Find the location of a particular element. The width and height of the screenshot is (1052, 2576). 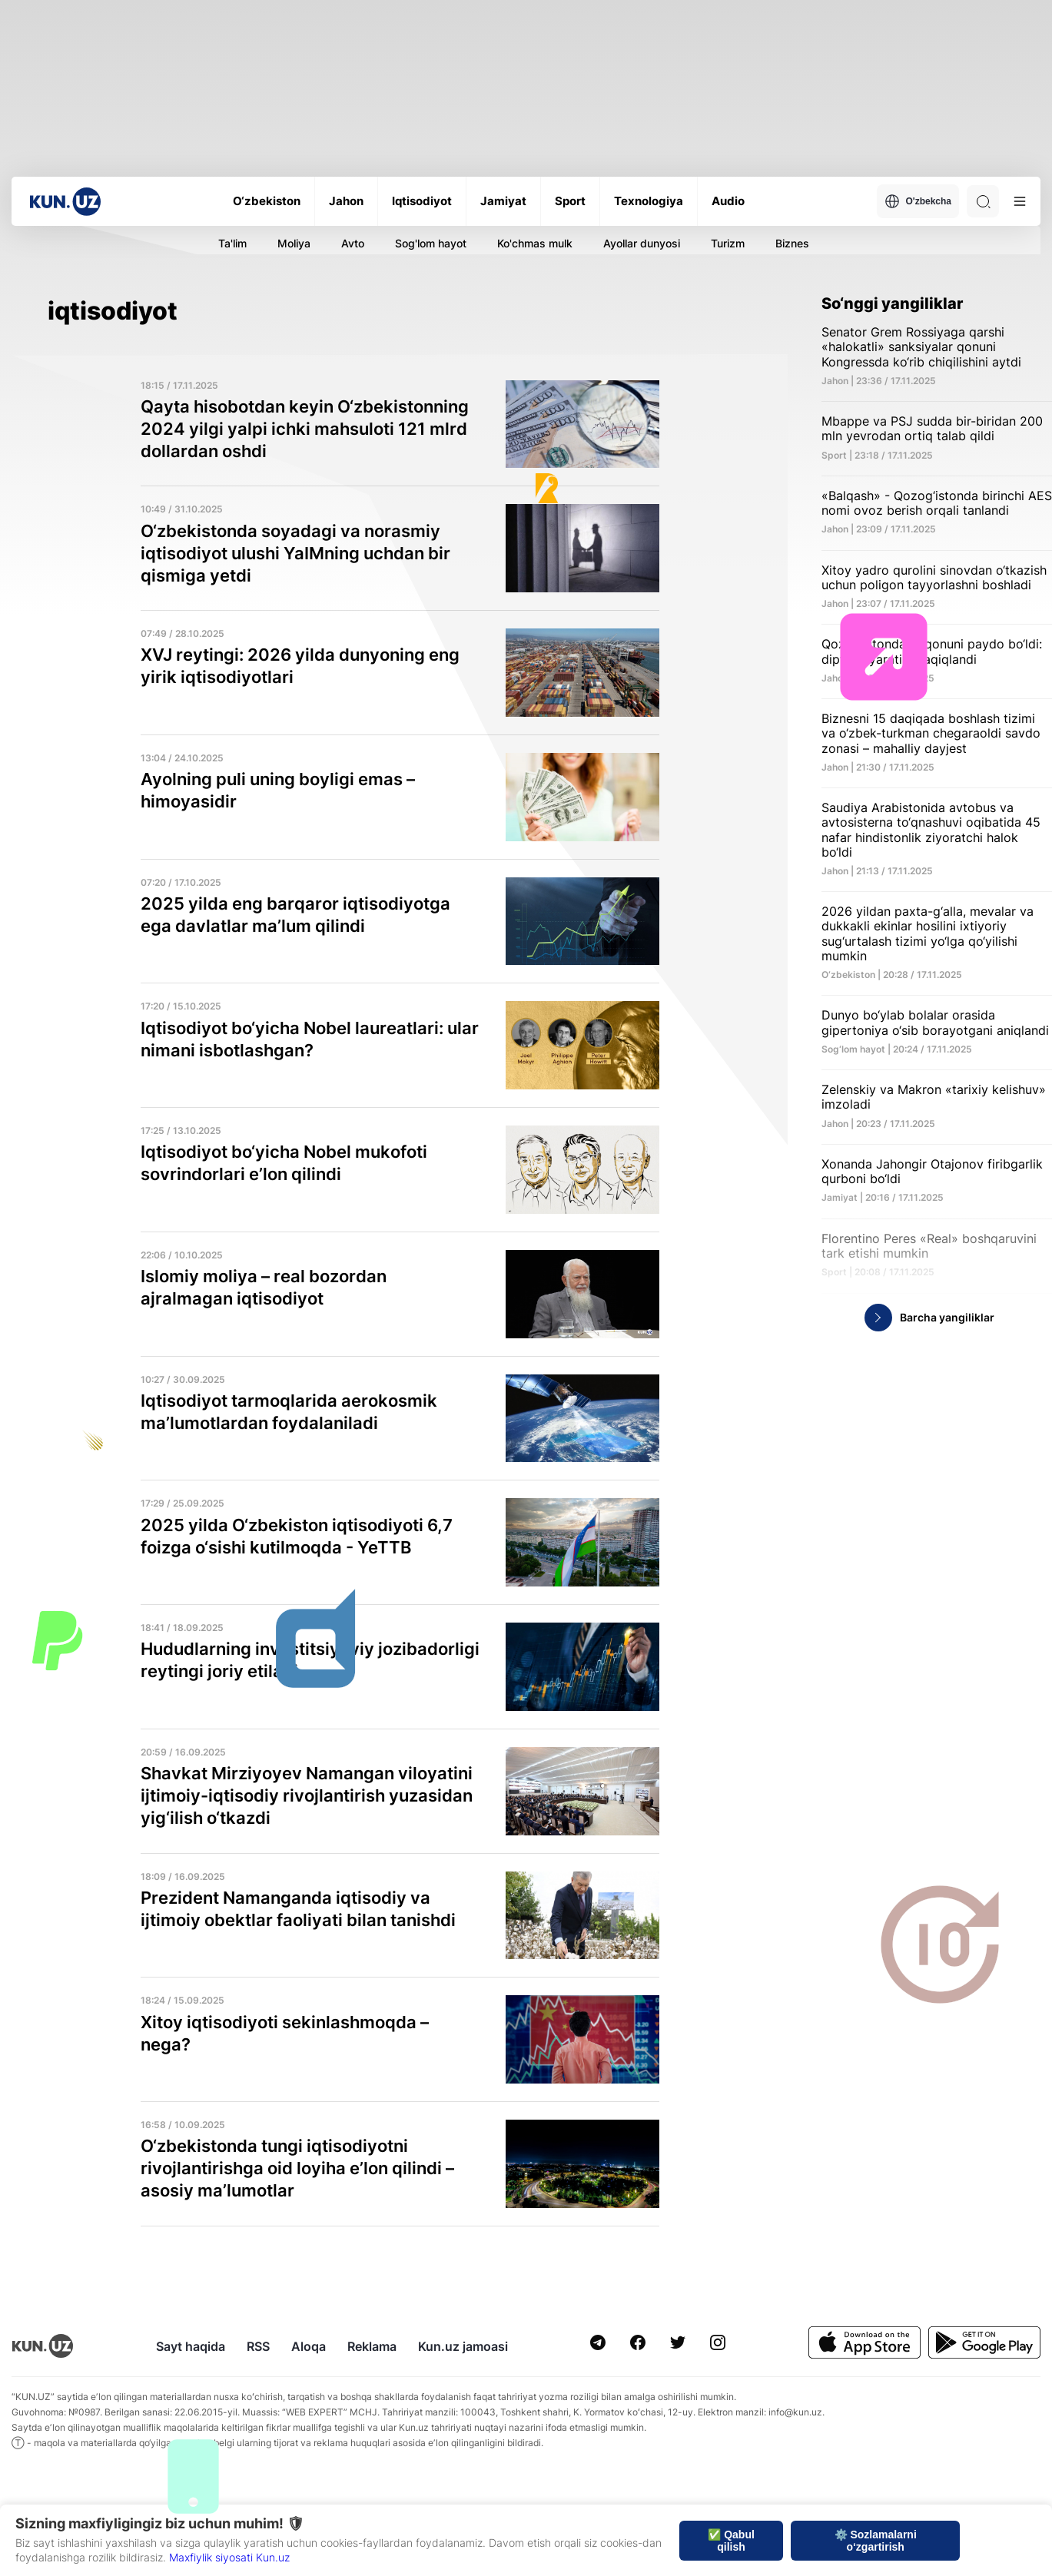

open link in a new window or tab is located at coordinates (884, 657).